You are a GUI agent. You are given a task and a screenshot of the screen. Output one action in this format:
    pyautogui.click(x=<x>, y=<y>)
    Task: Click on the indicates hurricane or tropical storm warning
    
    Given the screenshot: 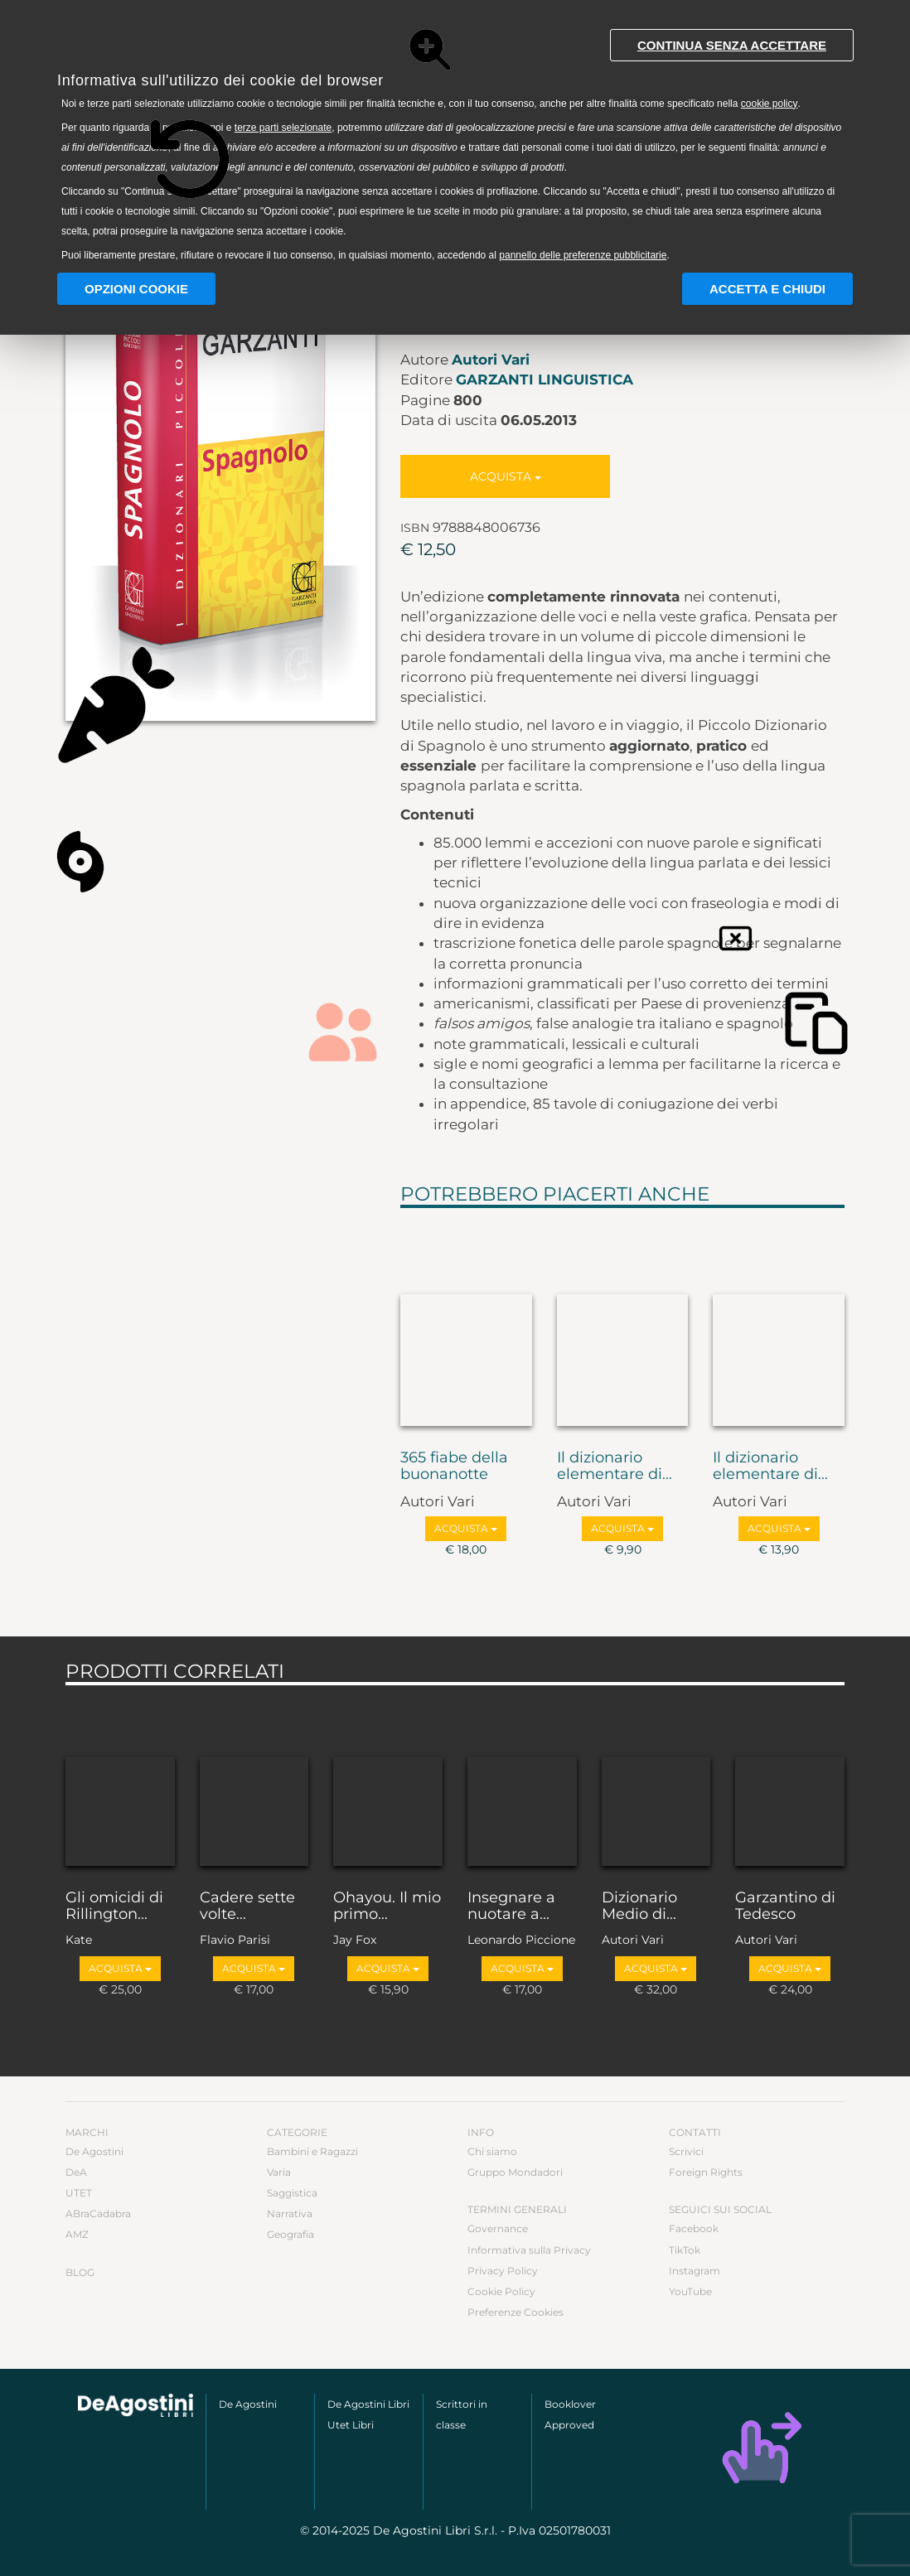 What is the action you would take?
    pyautogui.click(x=80, y=862)
    